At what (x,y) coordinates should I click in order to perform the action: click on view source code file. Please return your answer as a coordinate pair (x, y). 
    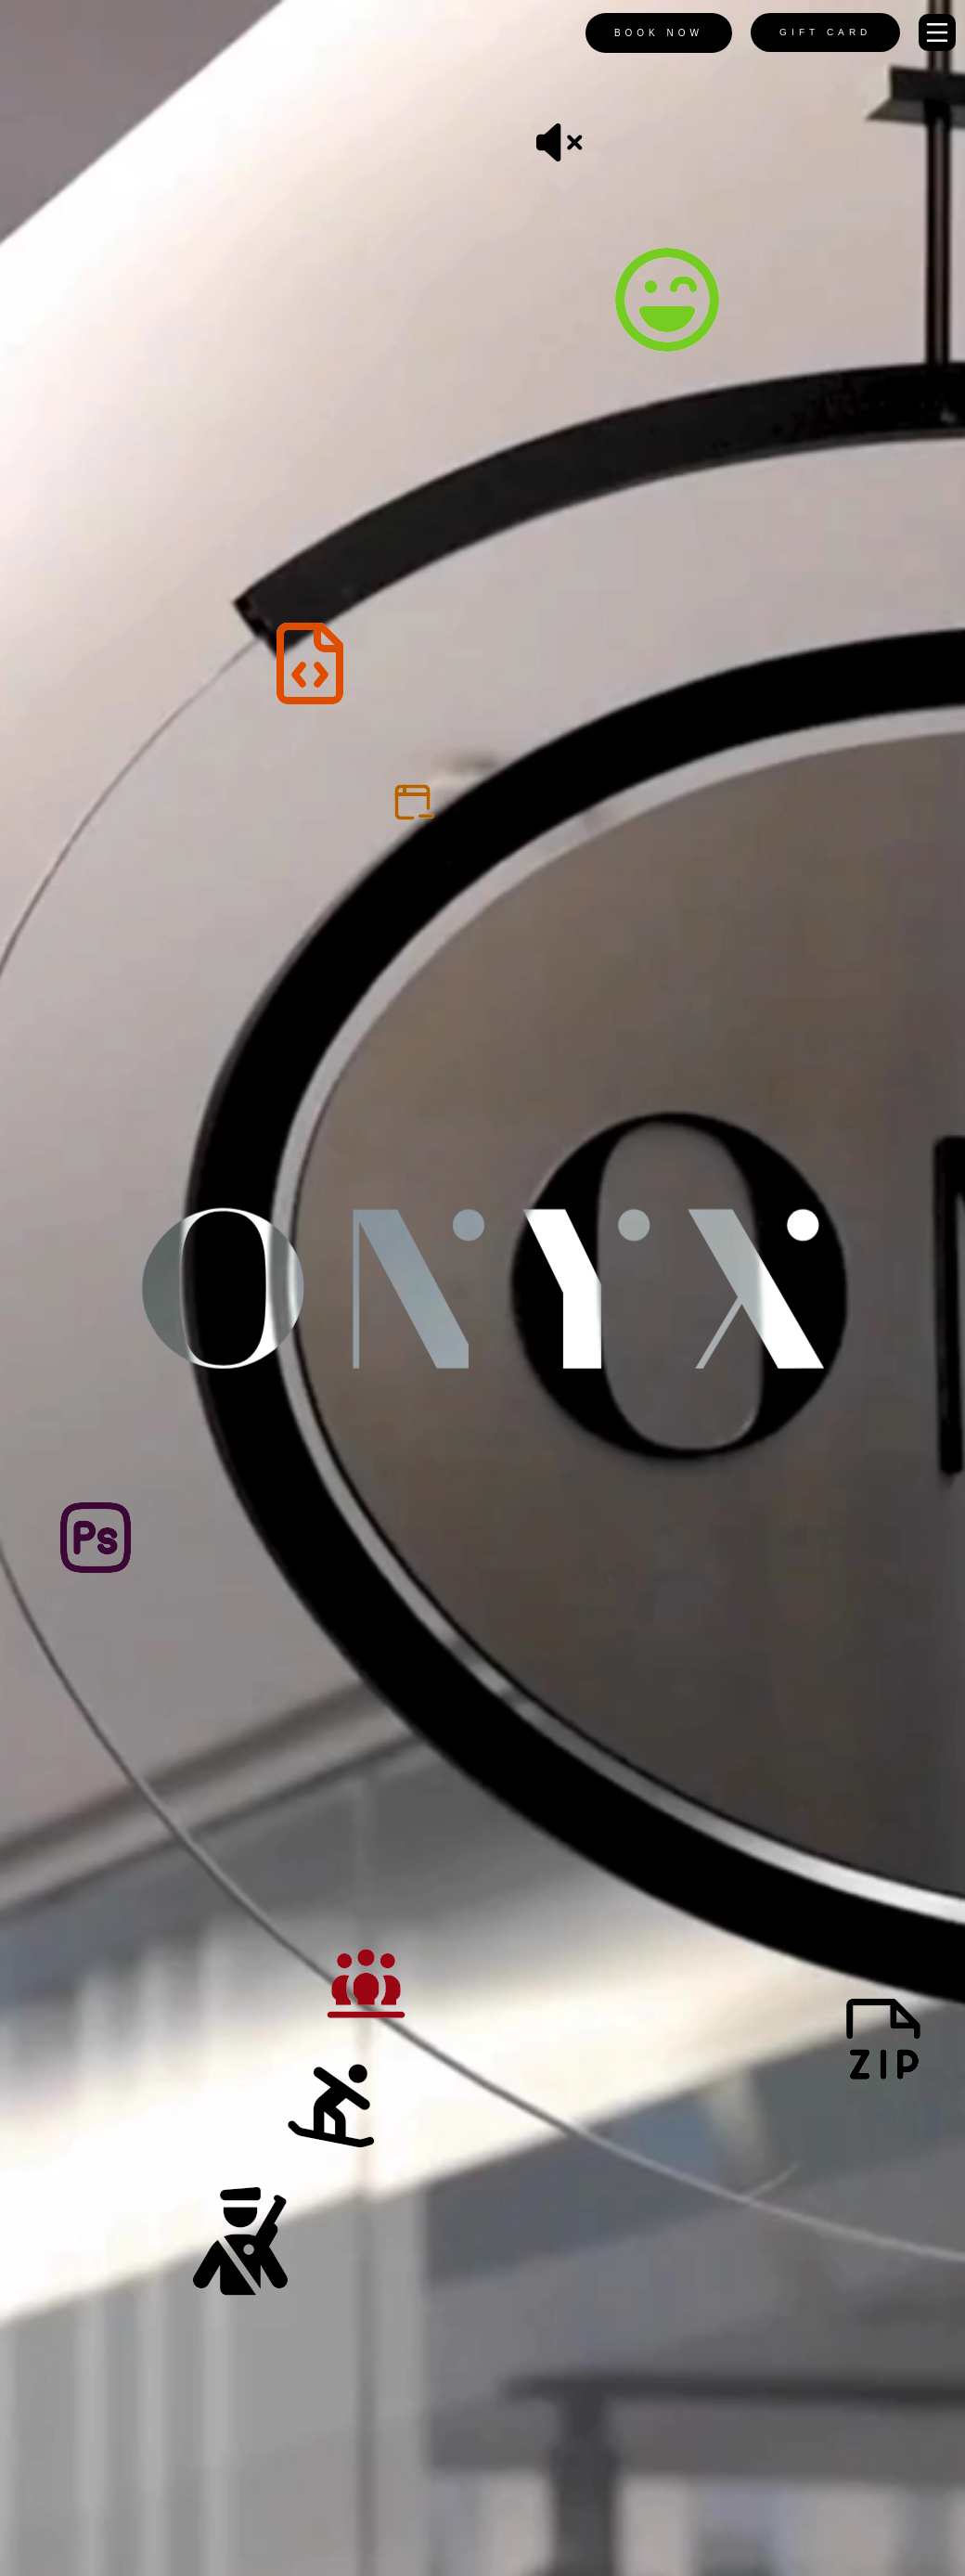
    Looking at the image, I should click on (310, 663).